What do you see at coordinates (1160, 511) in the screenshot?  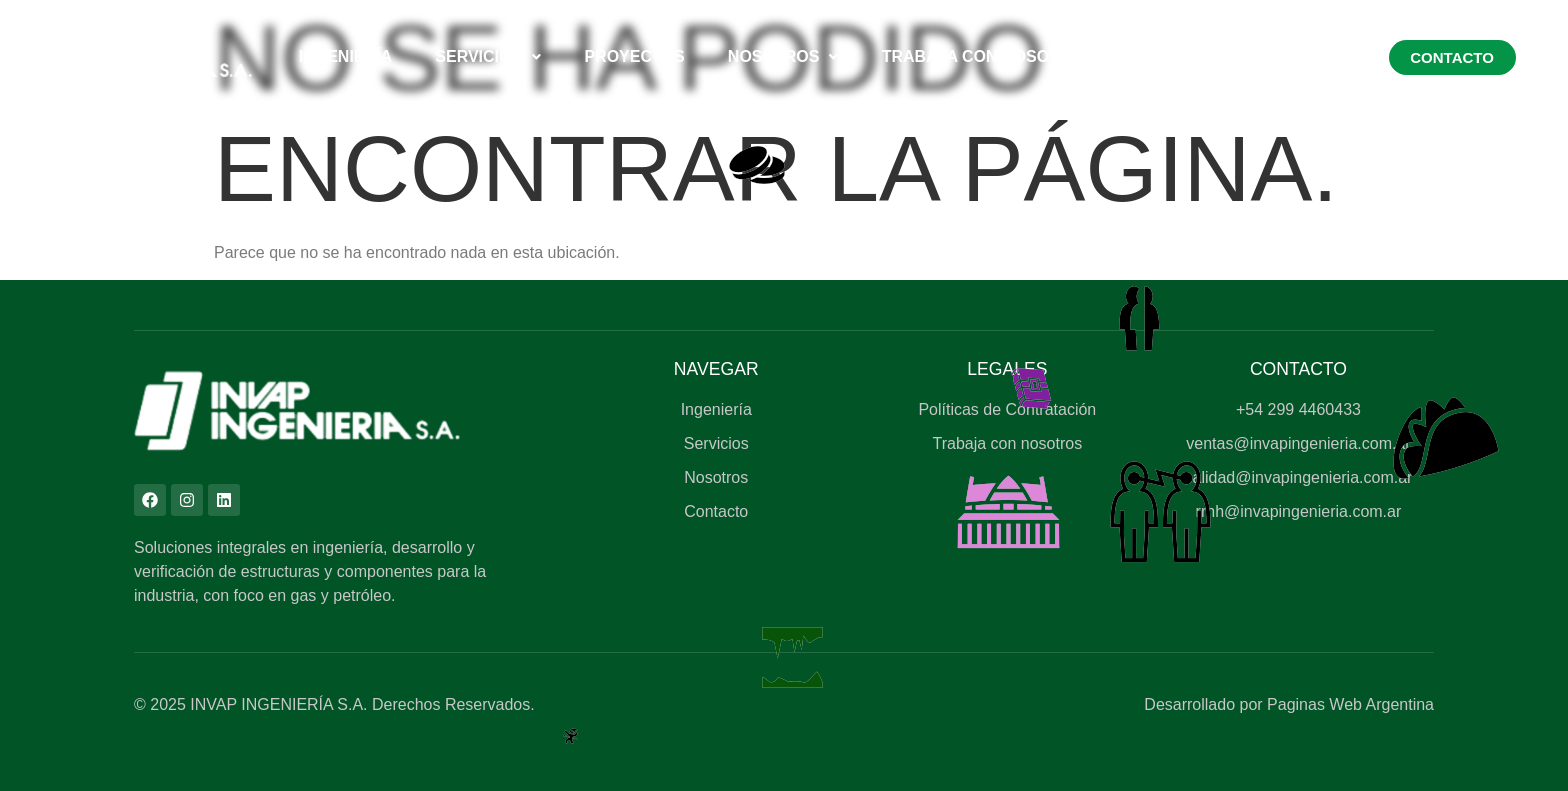 I see `indicates mind-link or telepathic communication feature` at bounding box center [1160, 511].